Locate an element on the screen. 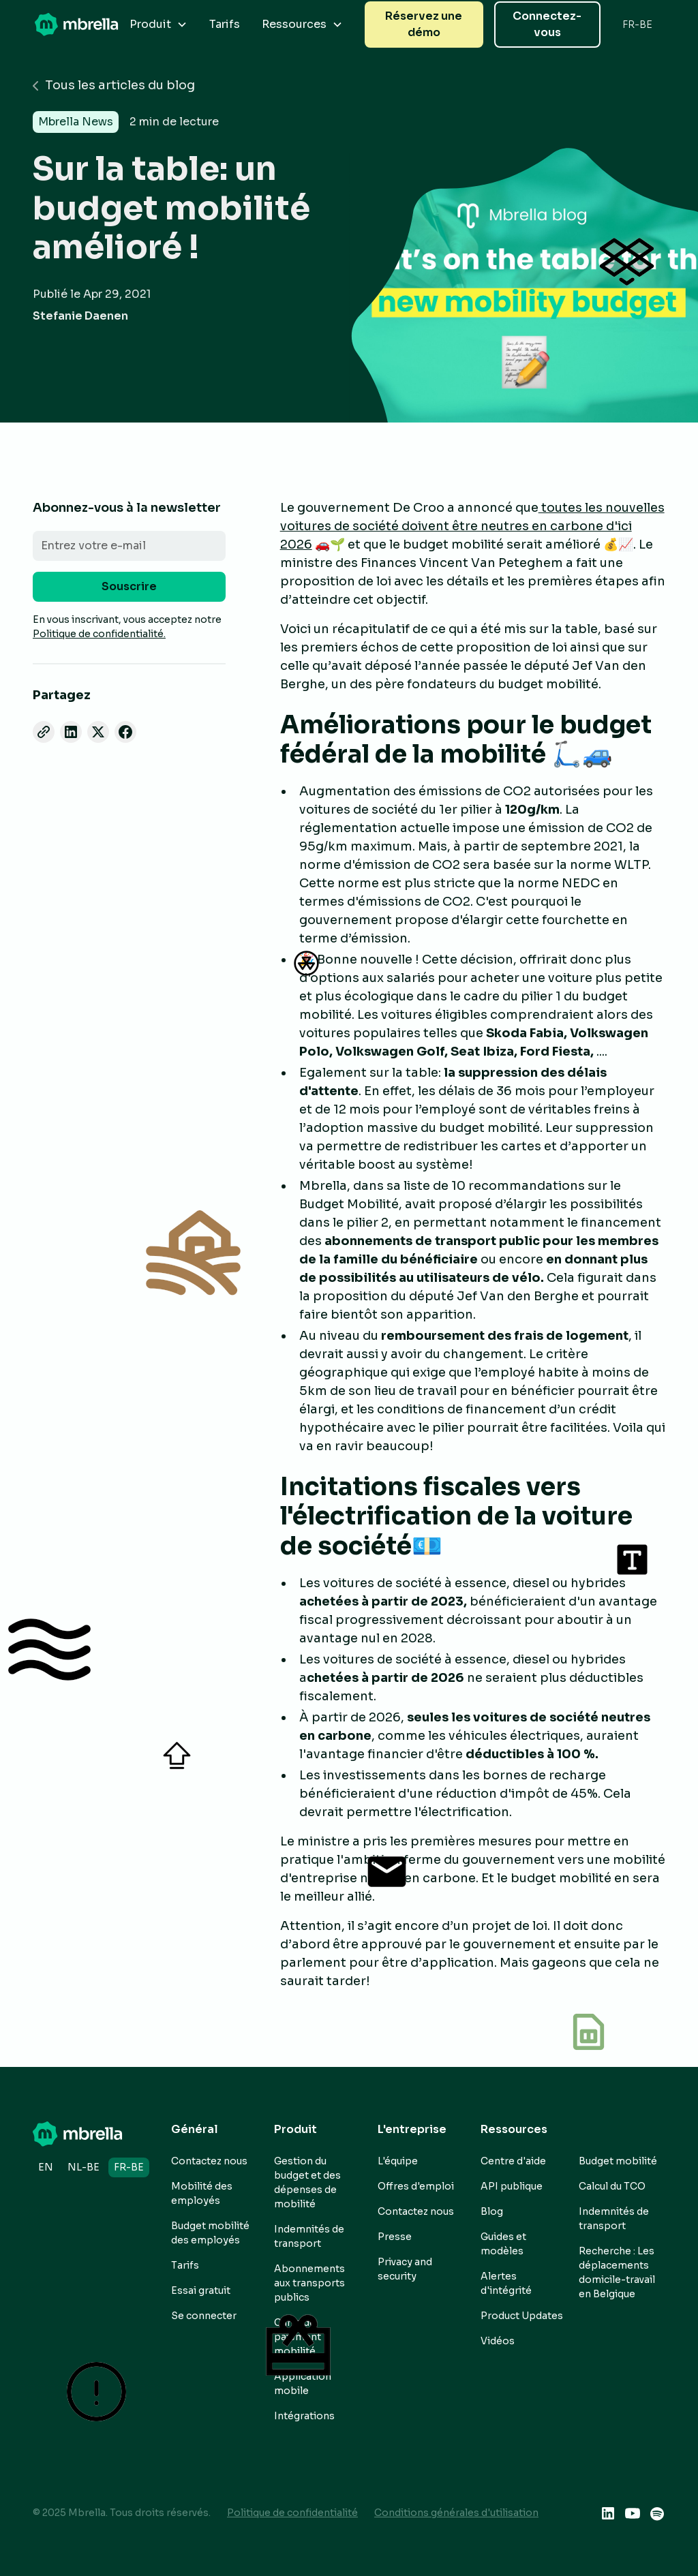 This screenshot has width=698, height=2576. open your inbox or email messages is located at coordinates (386, 1871).